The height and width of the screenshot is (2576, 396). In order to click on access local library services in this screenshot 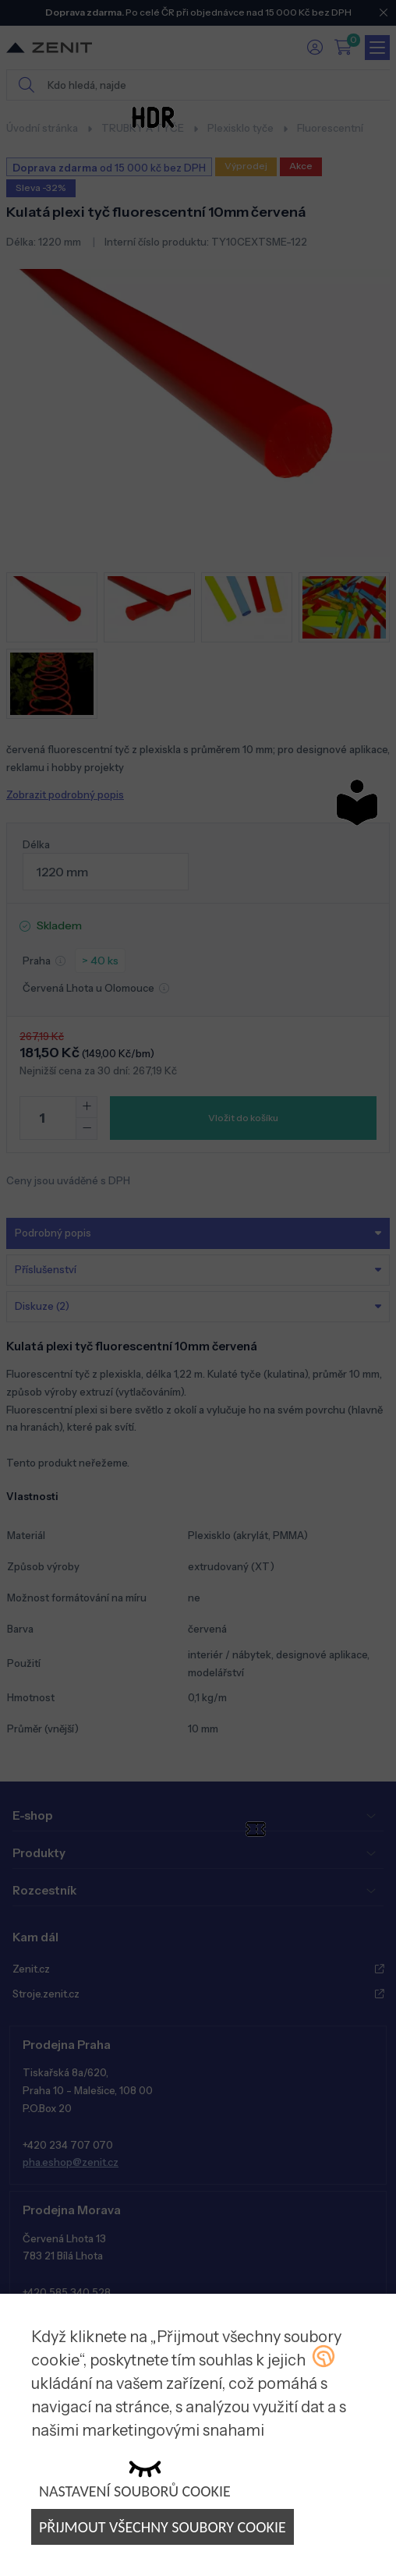, I will do `click(357, 802)`.